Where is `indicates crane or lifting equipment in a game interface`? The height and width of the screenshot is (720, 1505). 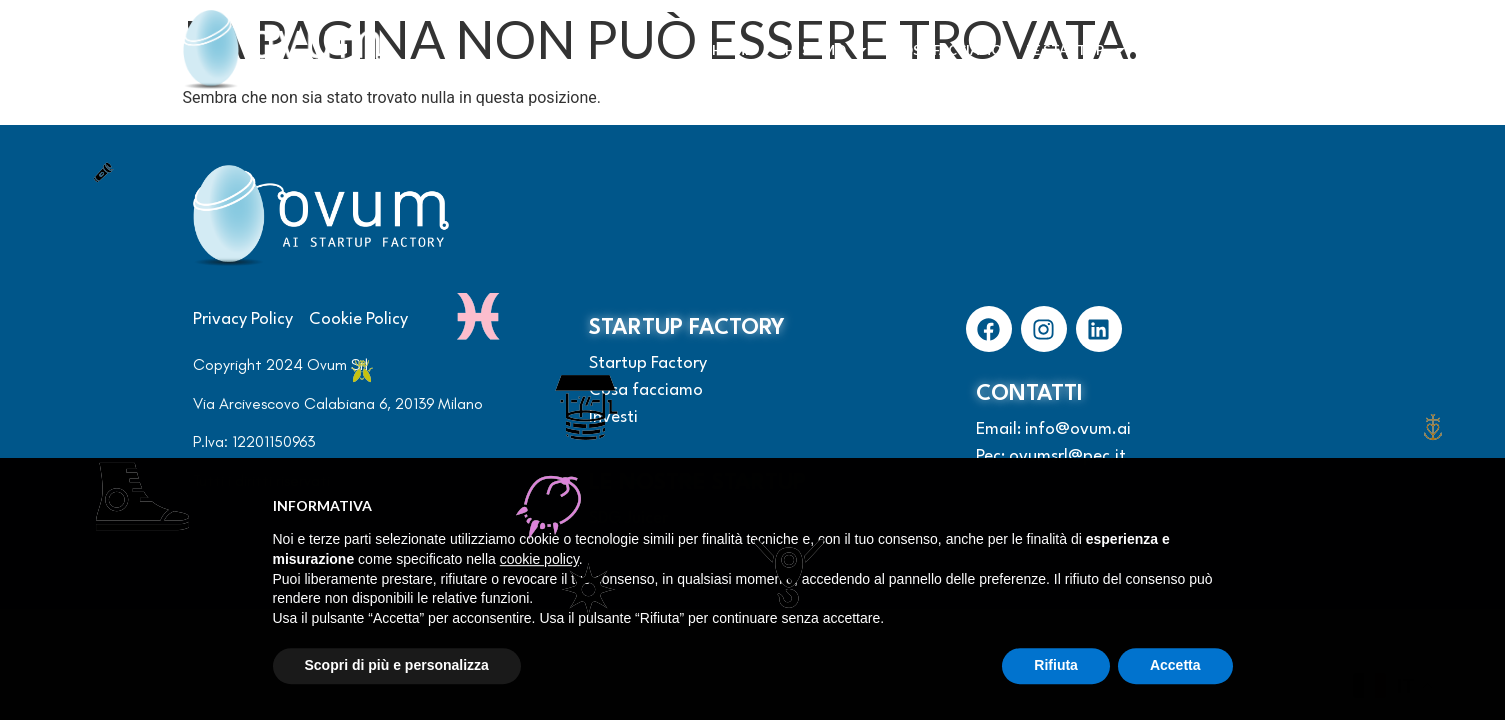
indicates crane or lifting equipment in a game interface is located at coordinates (789, 574).